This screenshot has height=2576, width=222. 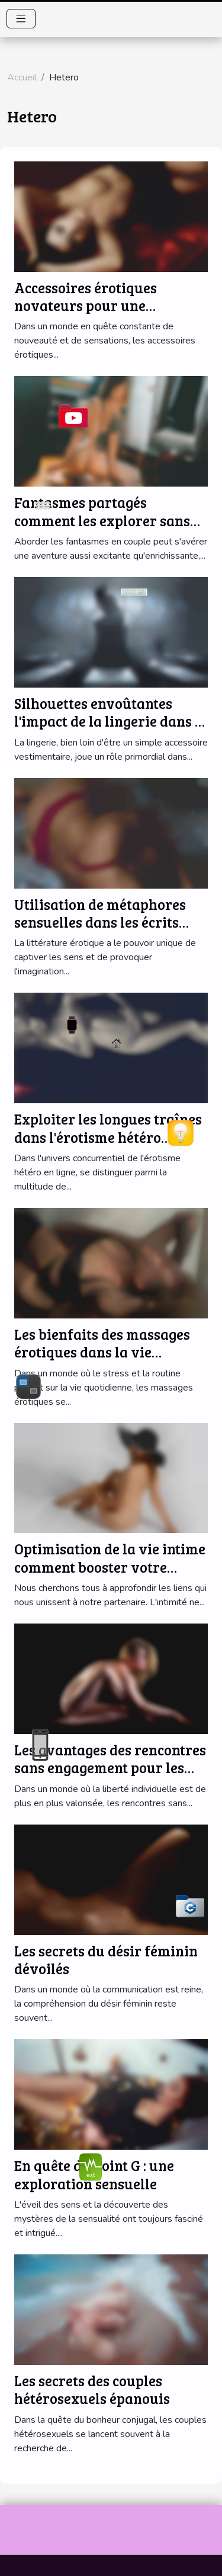 I want to click on open the tips app for helpful hints and tutorials, so click(x=181, y=1133).